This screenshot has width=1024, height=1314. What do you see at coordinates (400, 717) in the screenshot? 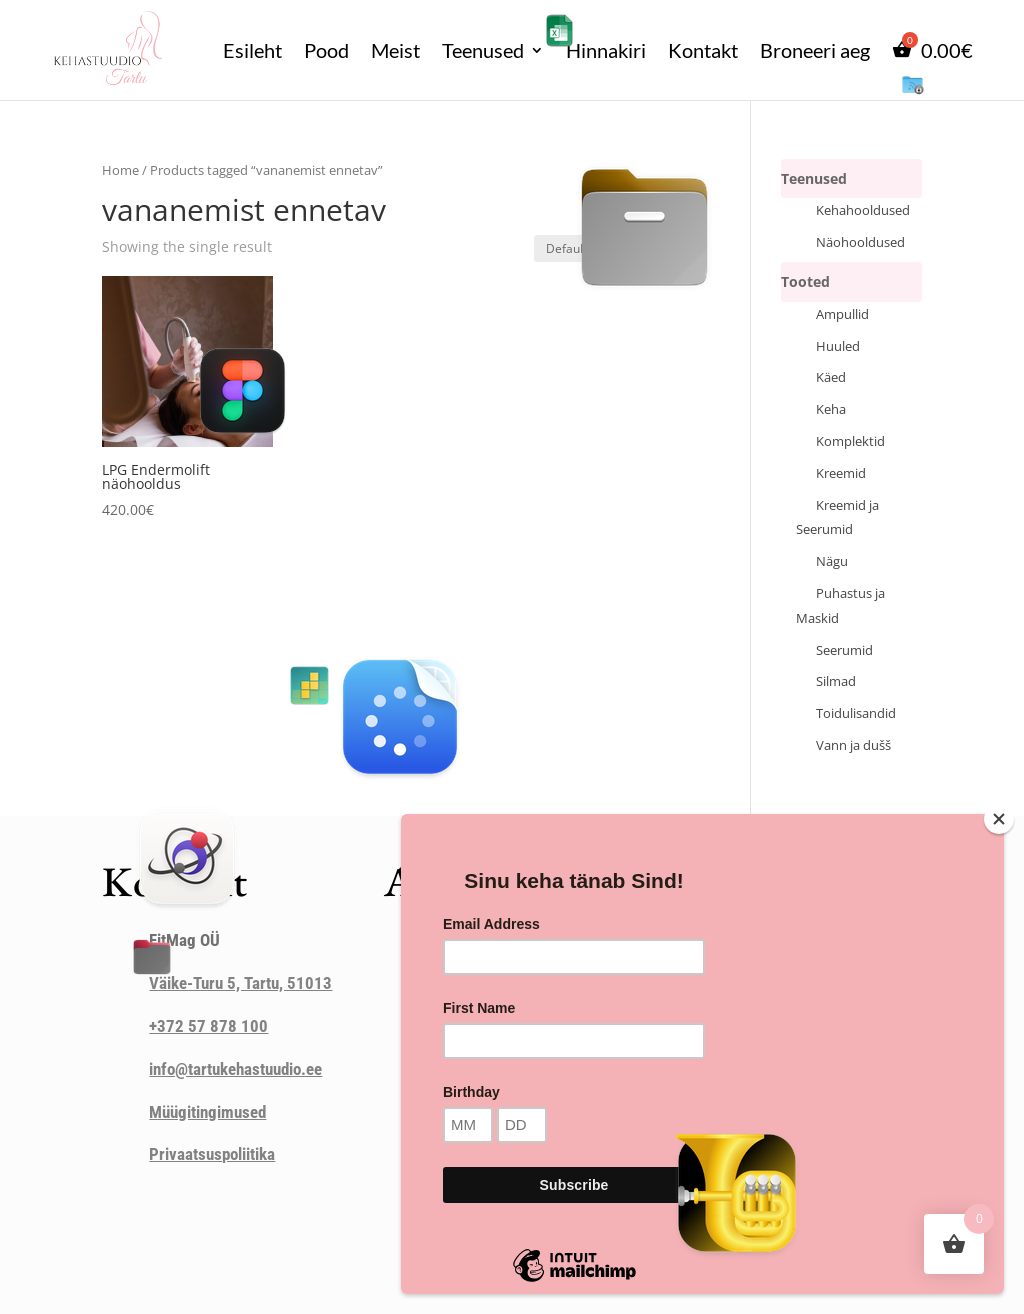
I see `open system preferences or settings app` at bounding box center [400, 717].